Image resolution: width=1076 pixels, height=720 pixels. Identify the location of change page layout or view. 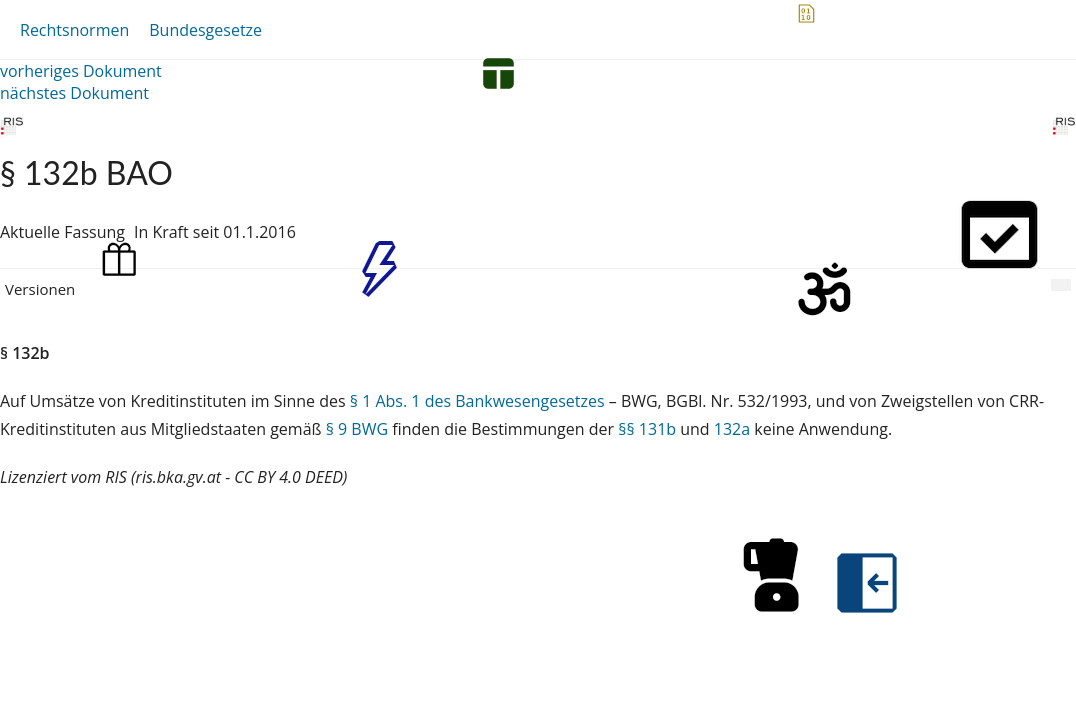
(498, 73).